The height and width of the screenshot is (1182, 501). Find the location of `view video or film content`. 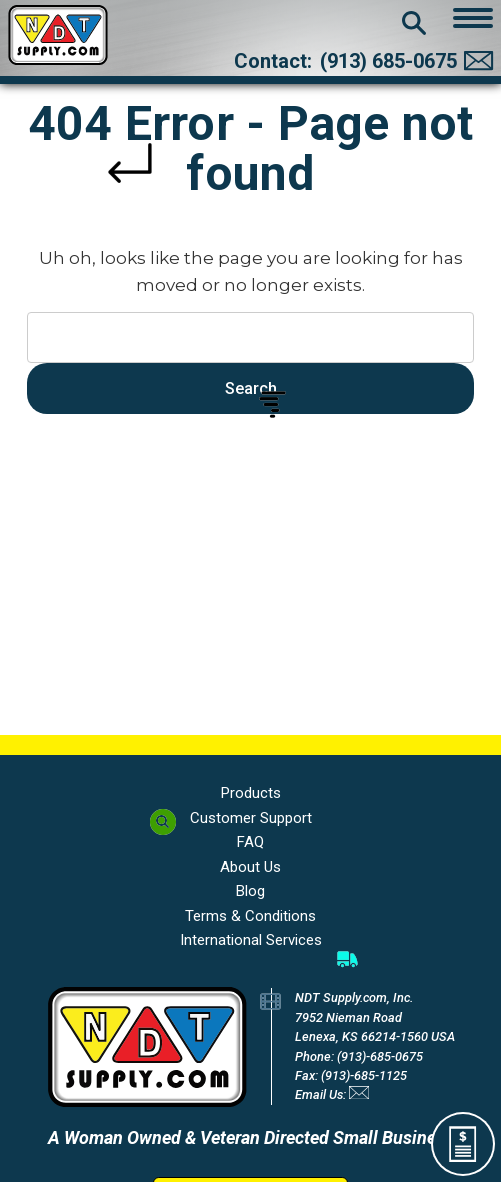

view video or film content is located at coordinates (270, 1001).